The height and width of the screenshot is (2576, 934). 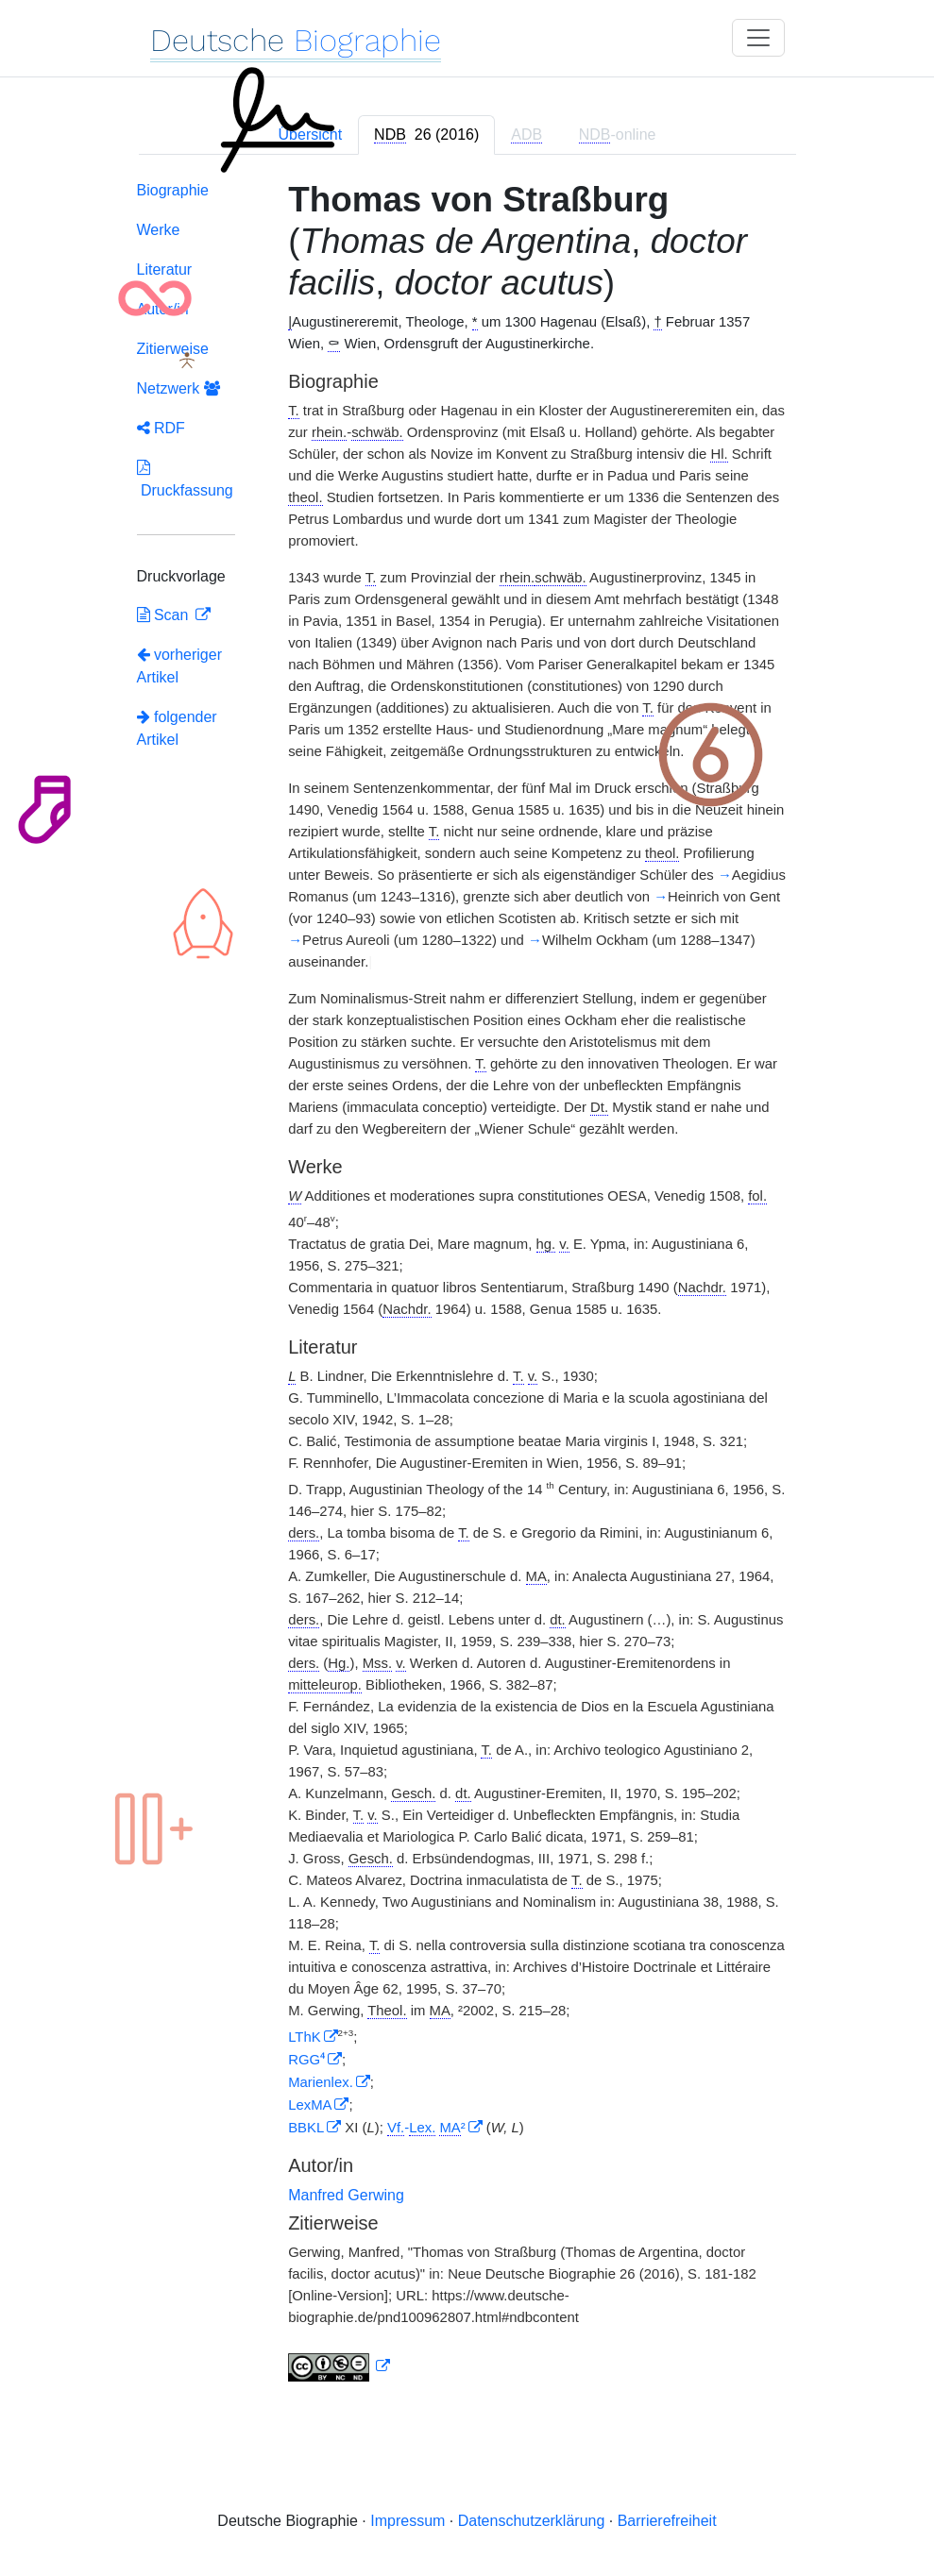 I want to click on indicates step six in a multi-step process, so click(x=710, y=754).